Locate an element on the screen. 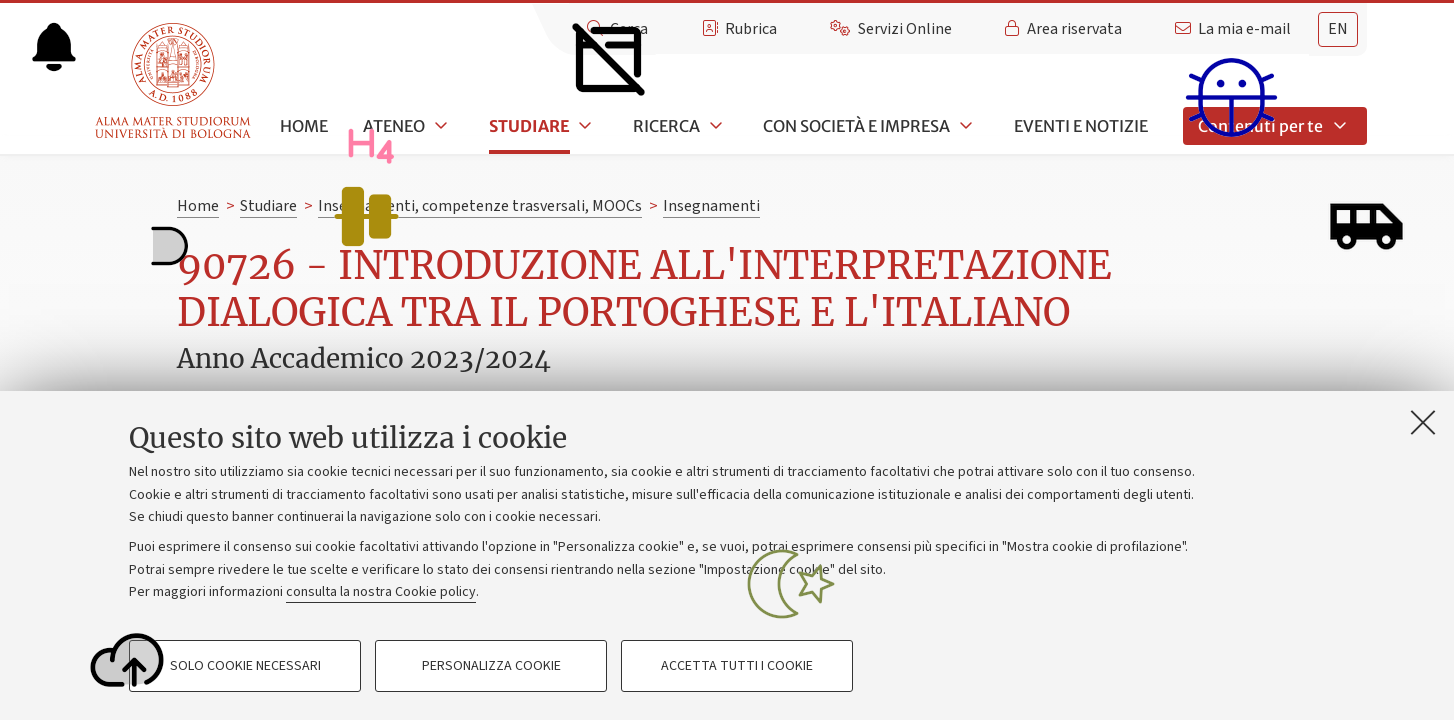 Image resolution: width=1454 pixels, height=720 pixels. report a bug or issue is located at coordinates (1231, 97).